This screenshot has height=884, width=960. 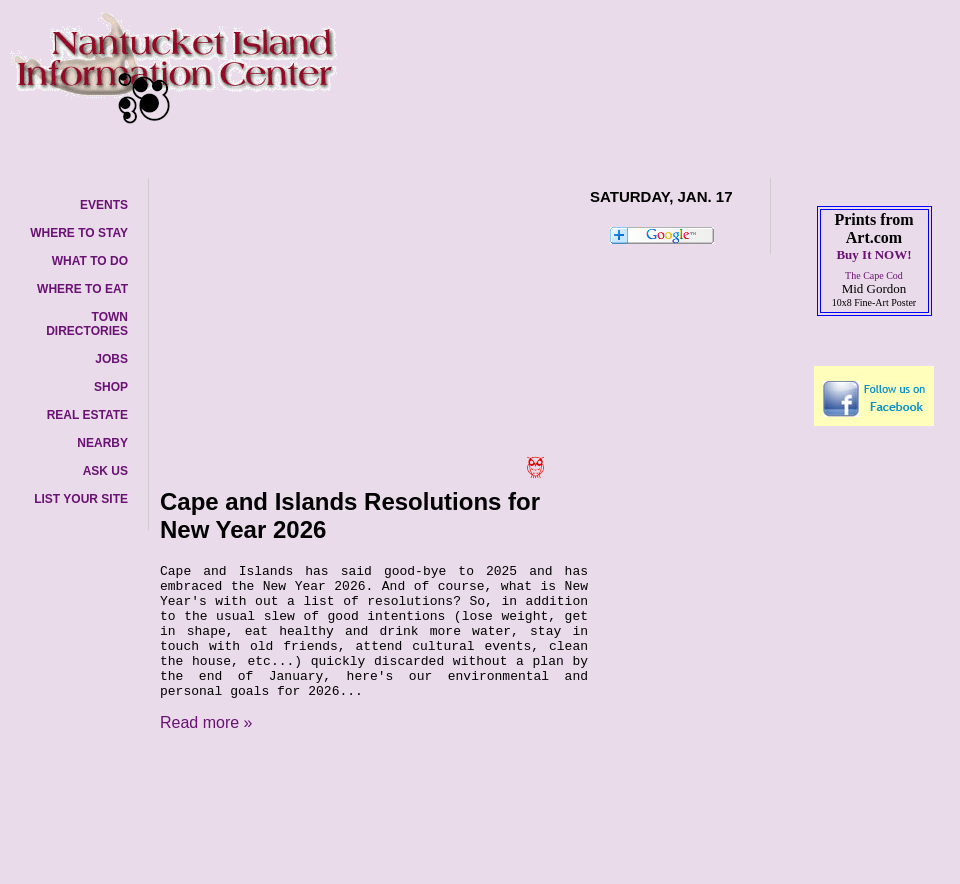 What do you see at coordinates (144, 98) in the screenshot?
I see `indicates a bubbling or processing animation` at bounding box center [144, 98].